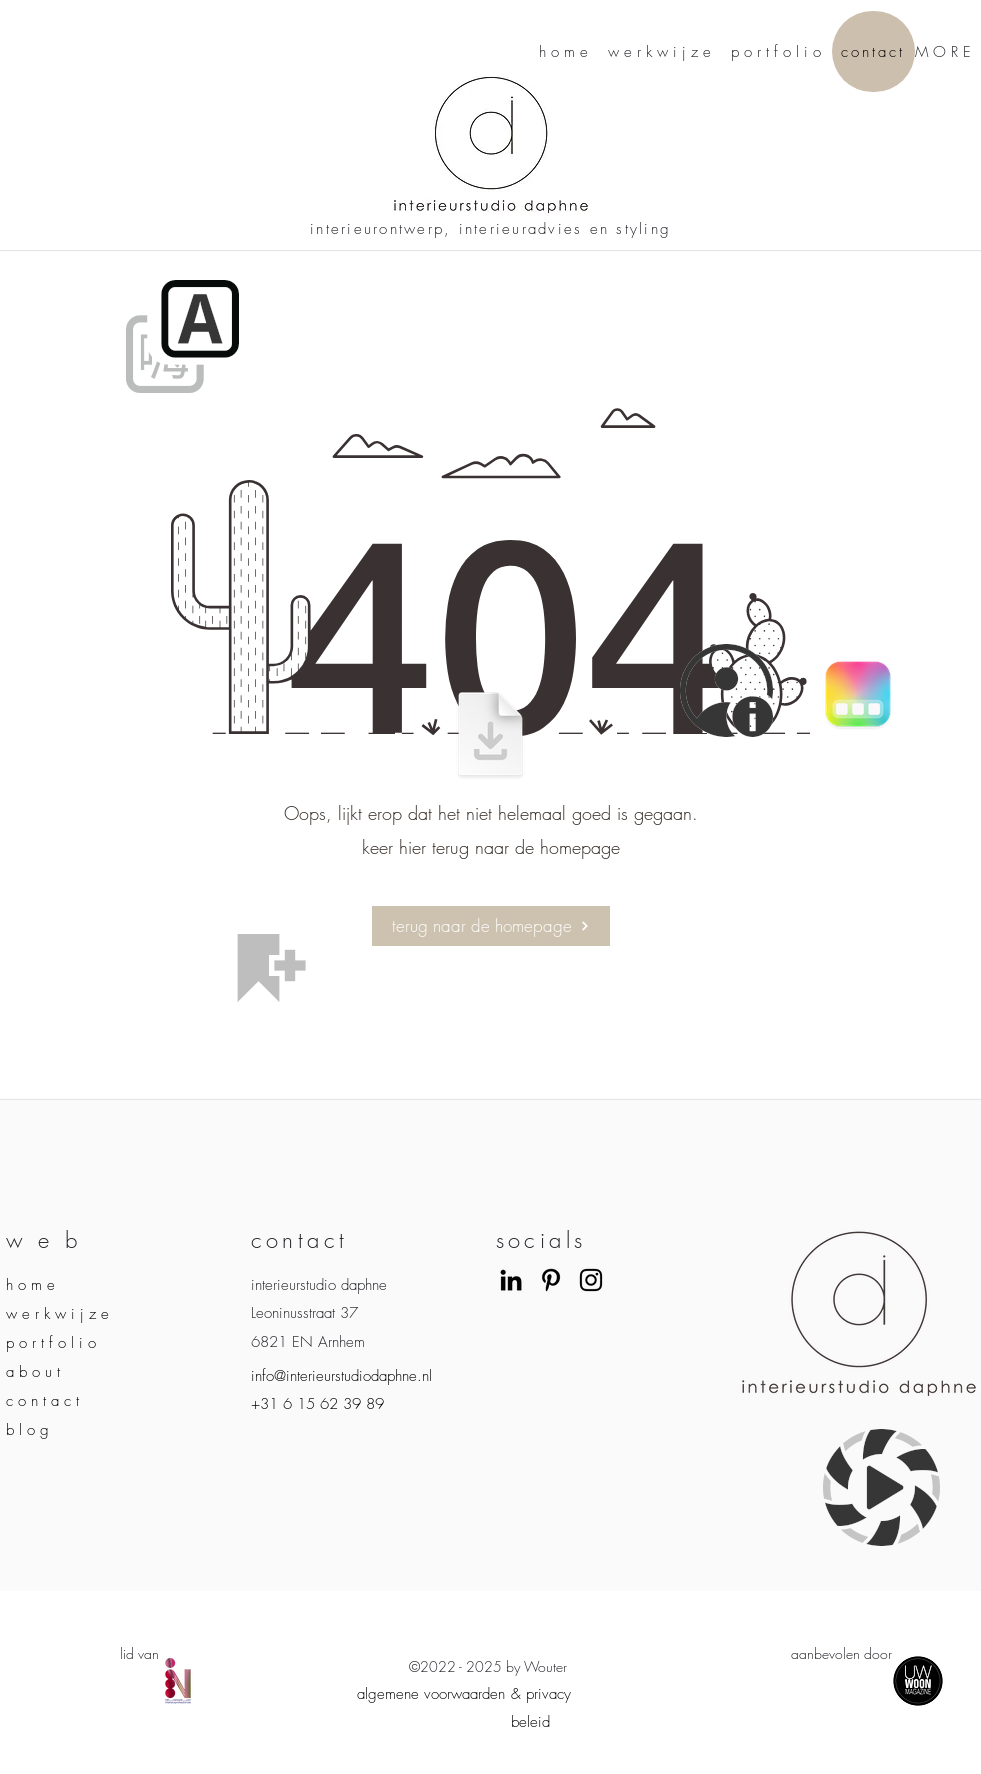 The width and height of the screenshot is (981, 1774). Describe the element at coordinates (858, 694) in the screenshot. I see `adjust display color and calibration settings` at that location.